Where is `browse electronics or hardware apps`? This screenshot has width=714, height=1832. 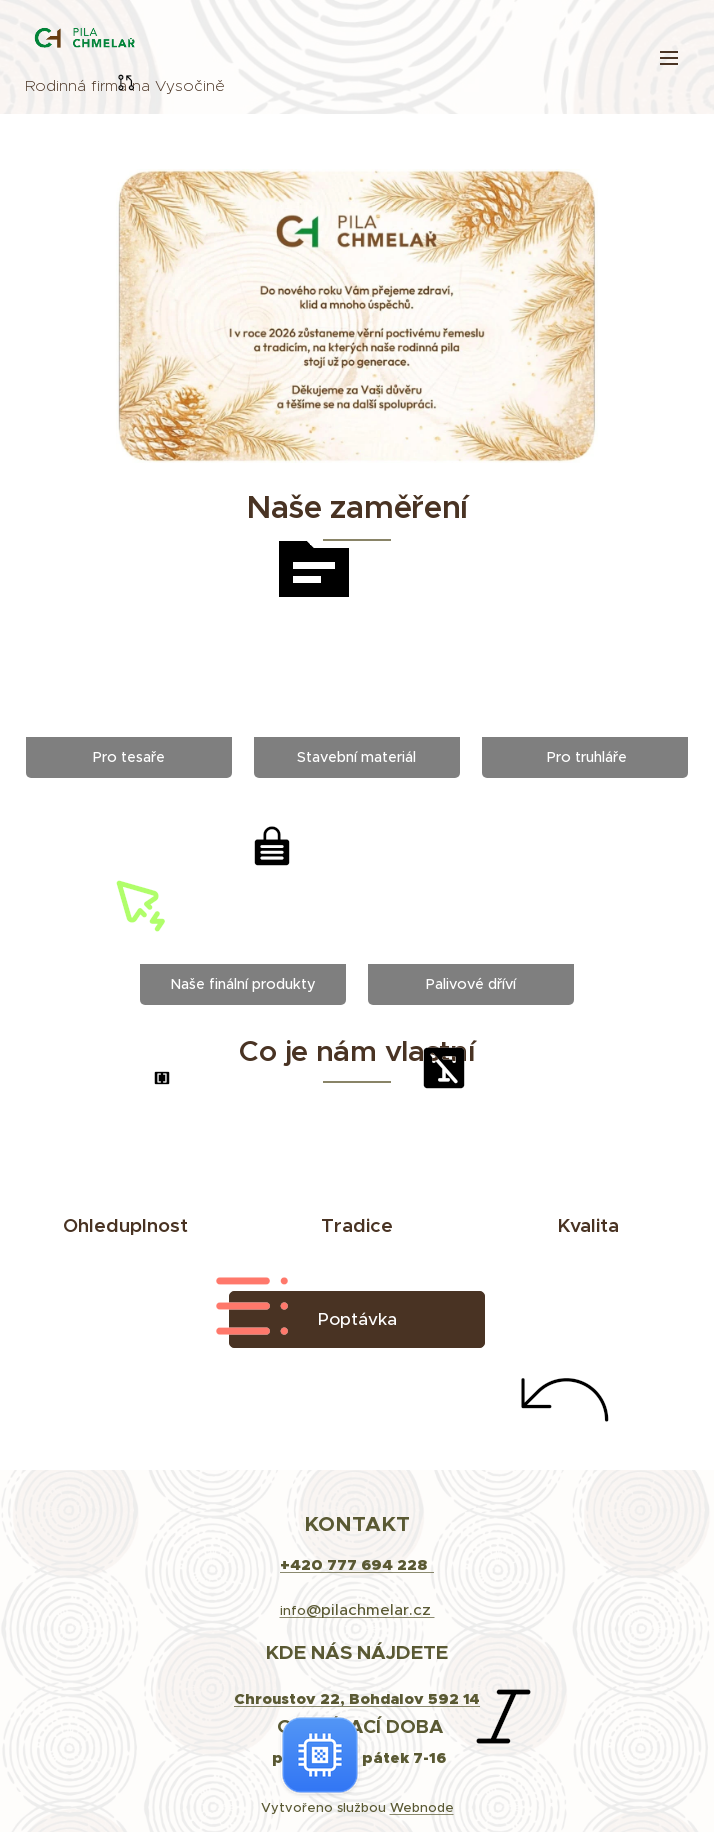 browse electronics or hardware apps is located at coordinates (320, 1755).